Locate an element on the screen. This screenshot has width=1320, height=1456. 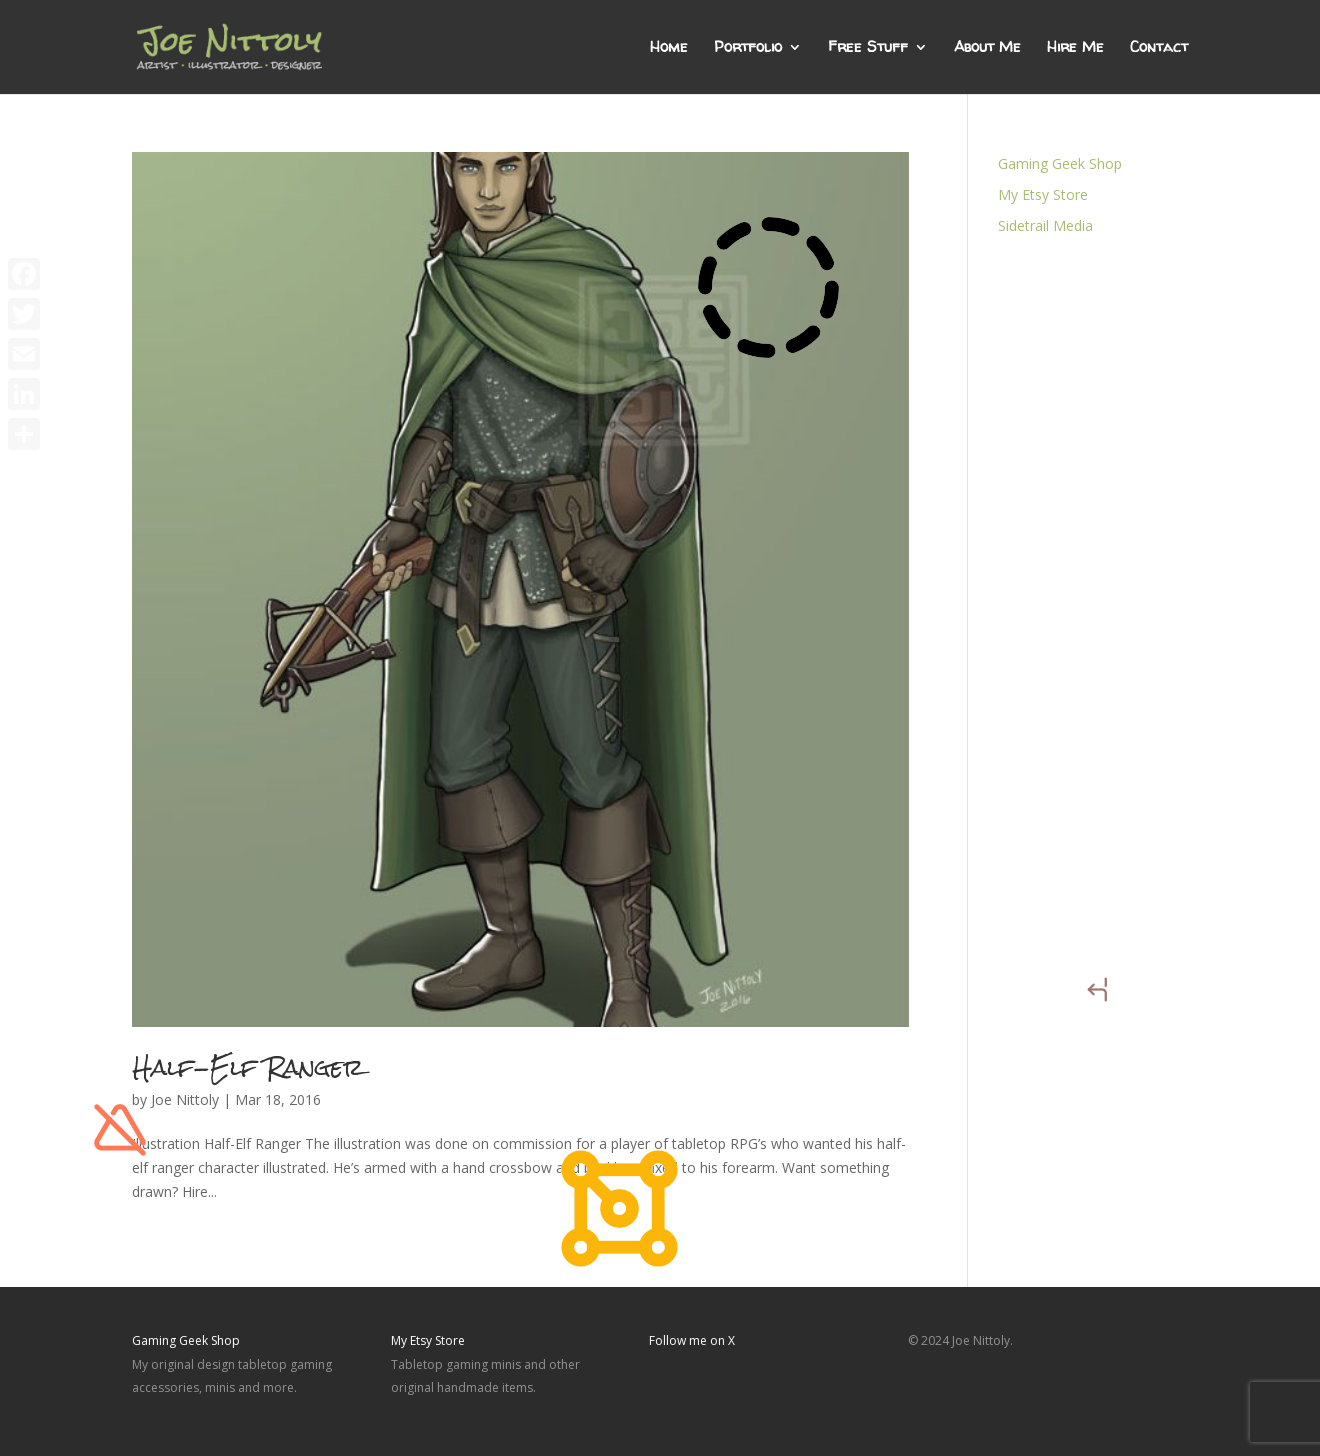
take the next left turn is located at coordinates (1098, 989).